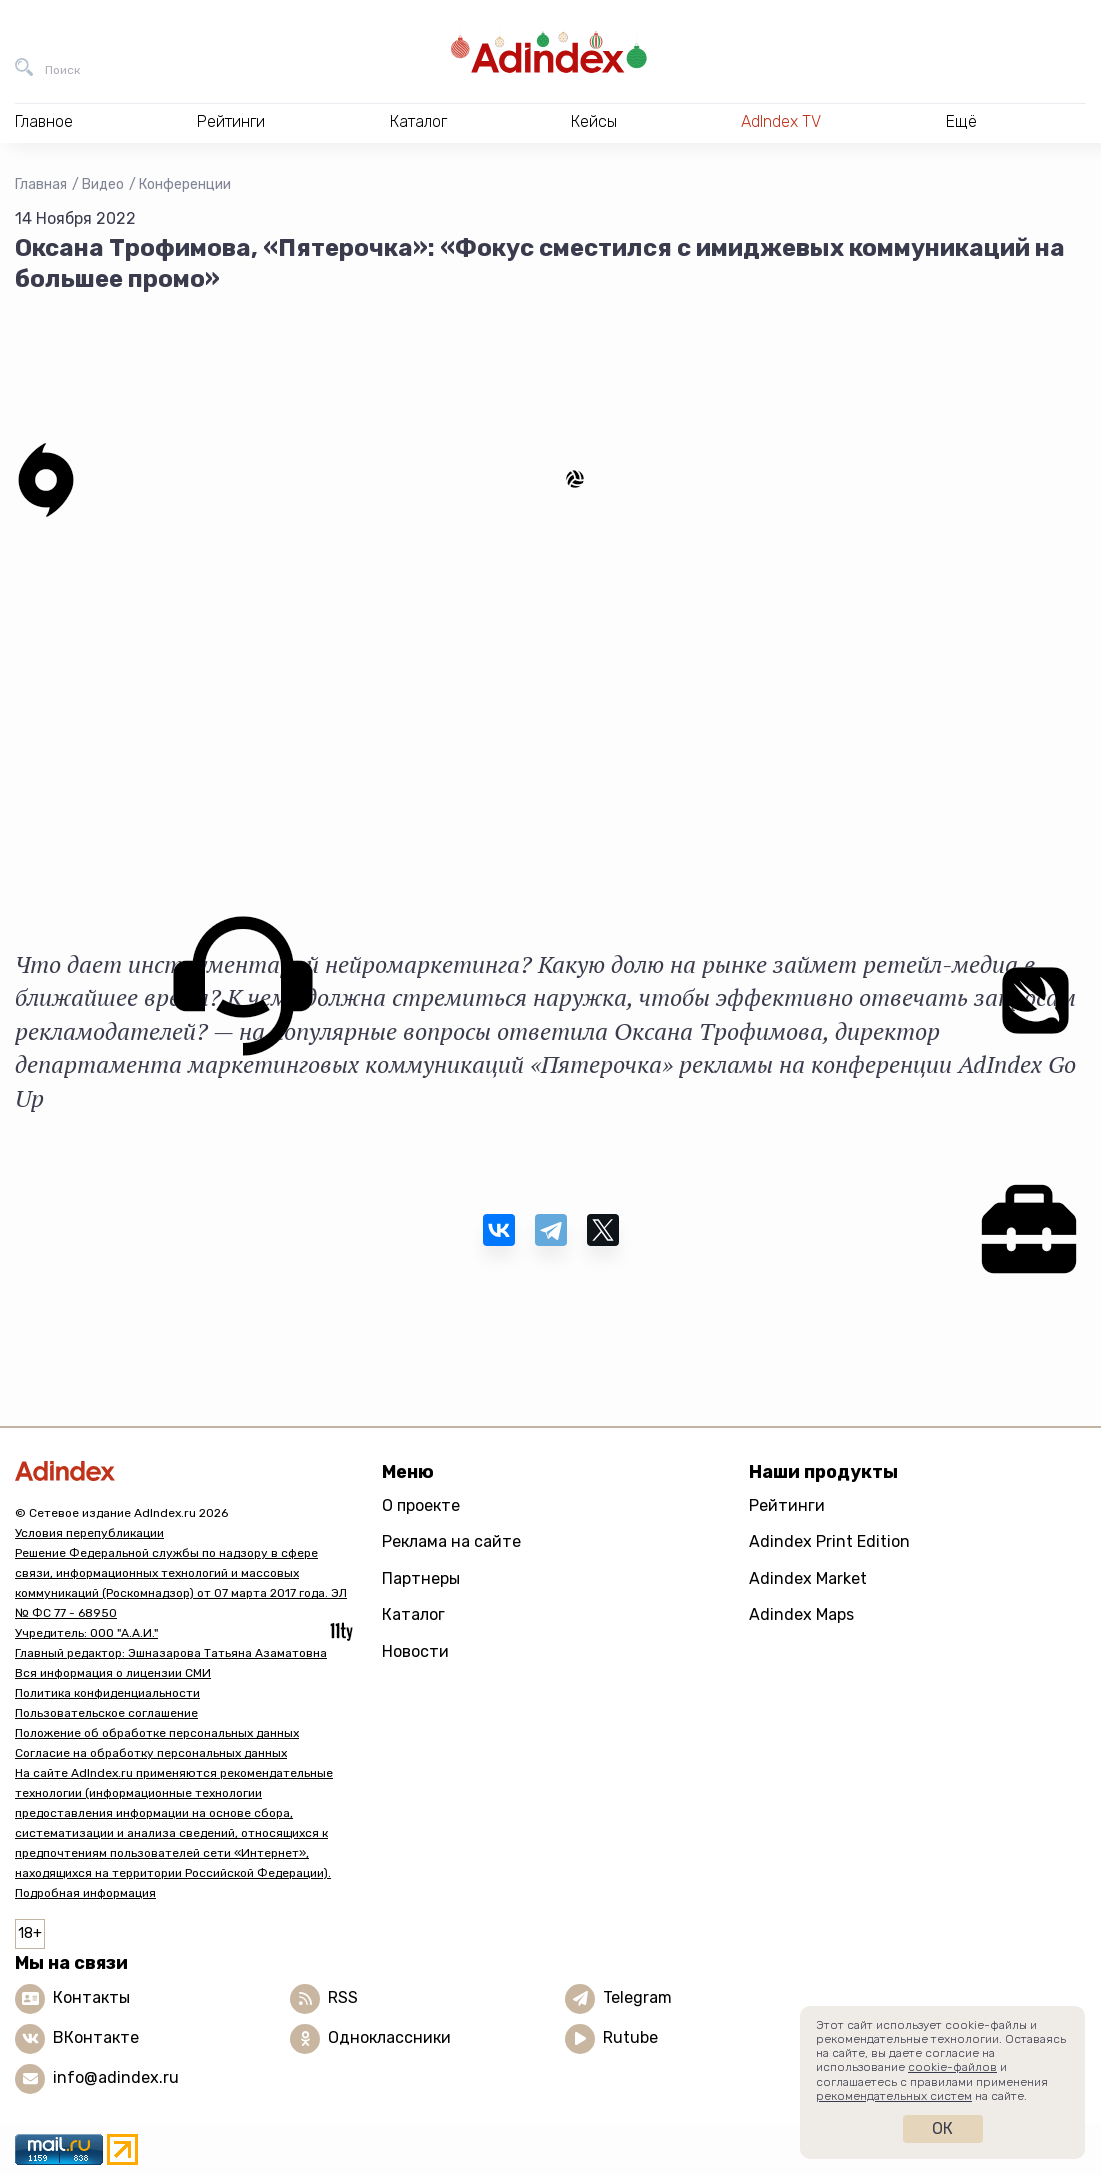 The height and width of the screenshot is (2175, 1101). What do you see at coordinates (575, 479) in the screenshot?
I see `access volleyball or beach sports content` at bounding box center [575, 479].